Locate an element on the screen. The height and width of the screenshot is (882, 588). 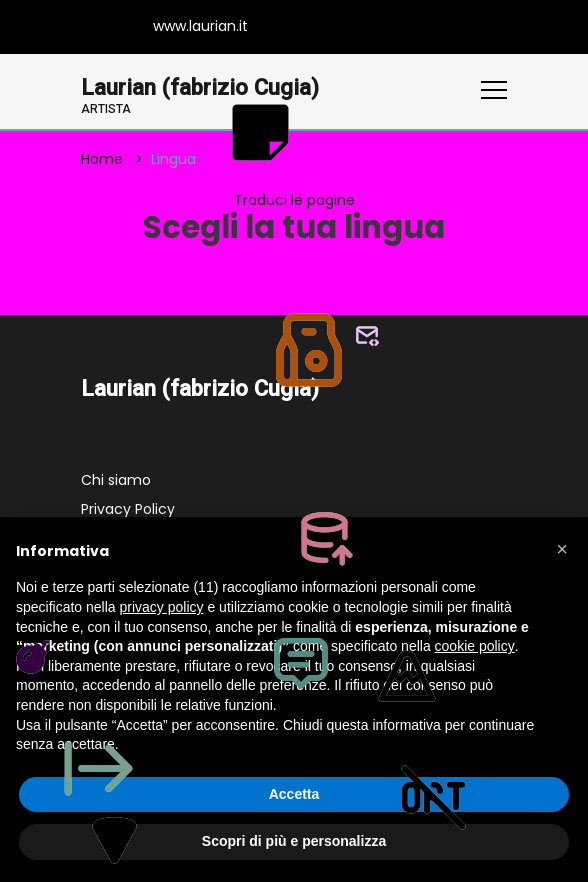
access email developer settings is located at coordinates (367, 335).